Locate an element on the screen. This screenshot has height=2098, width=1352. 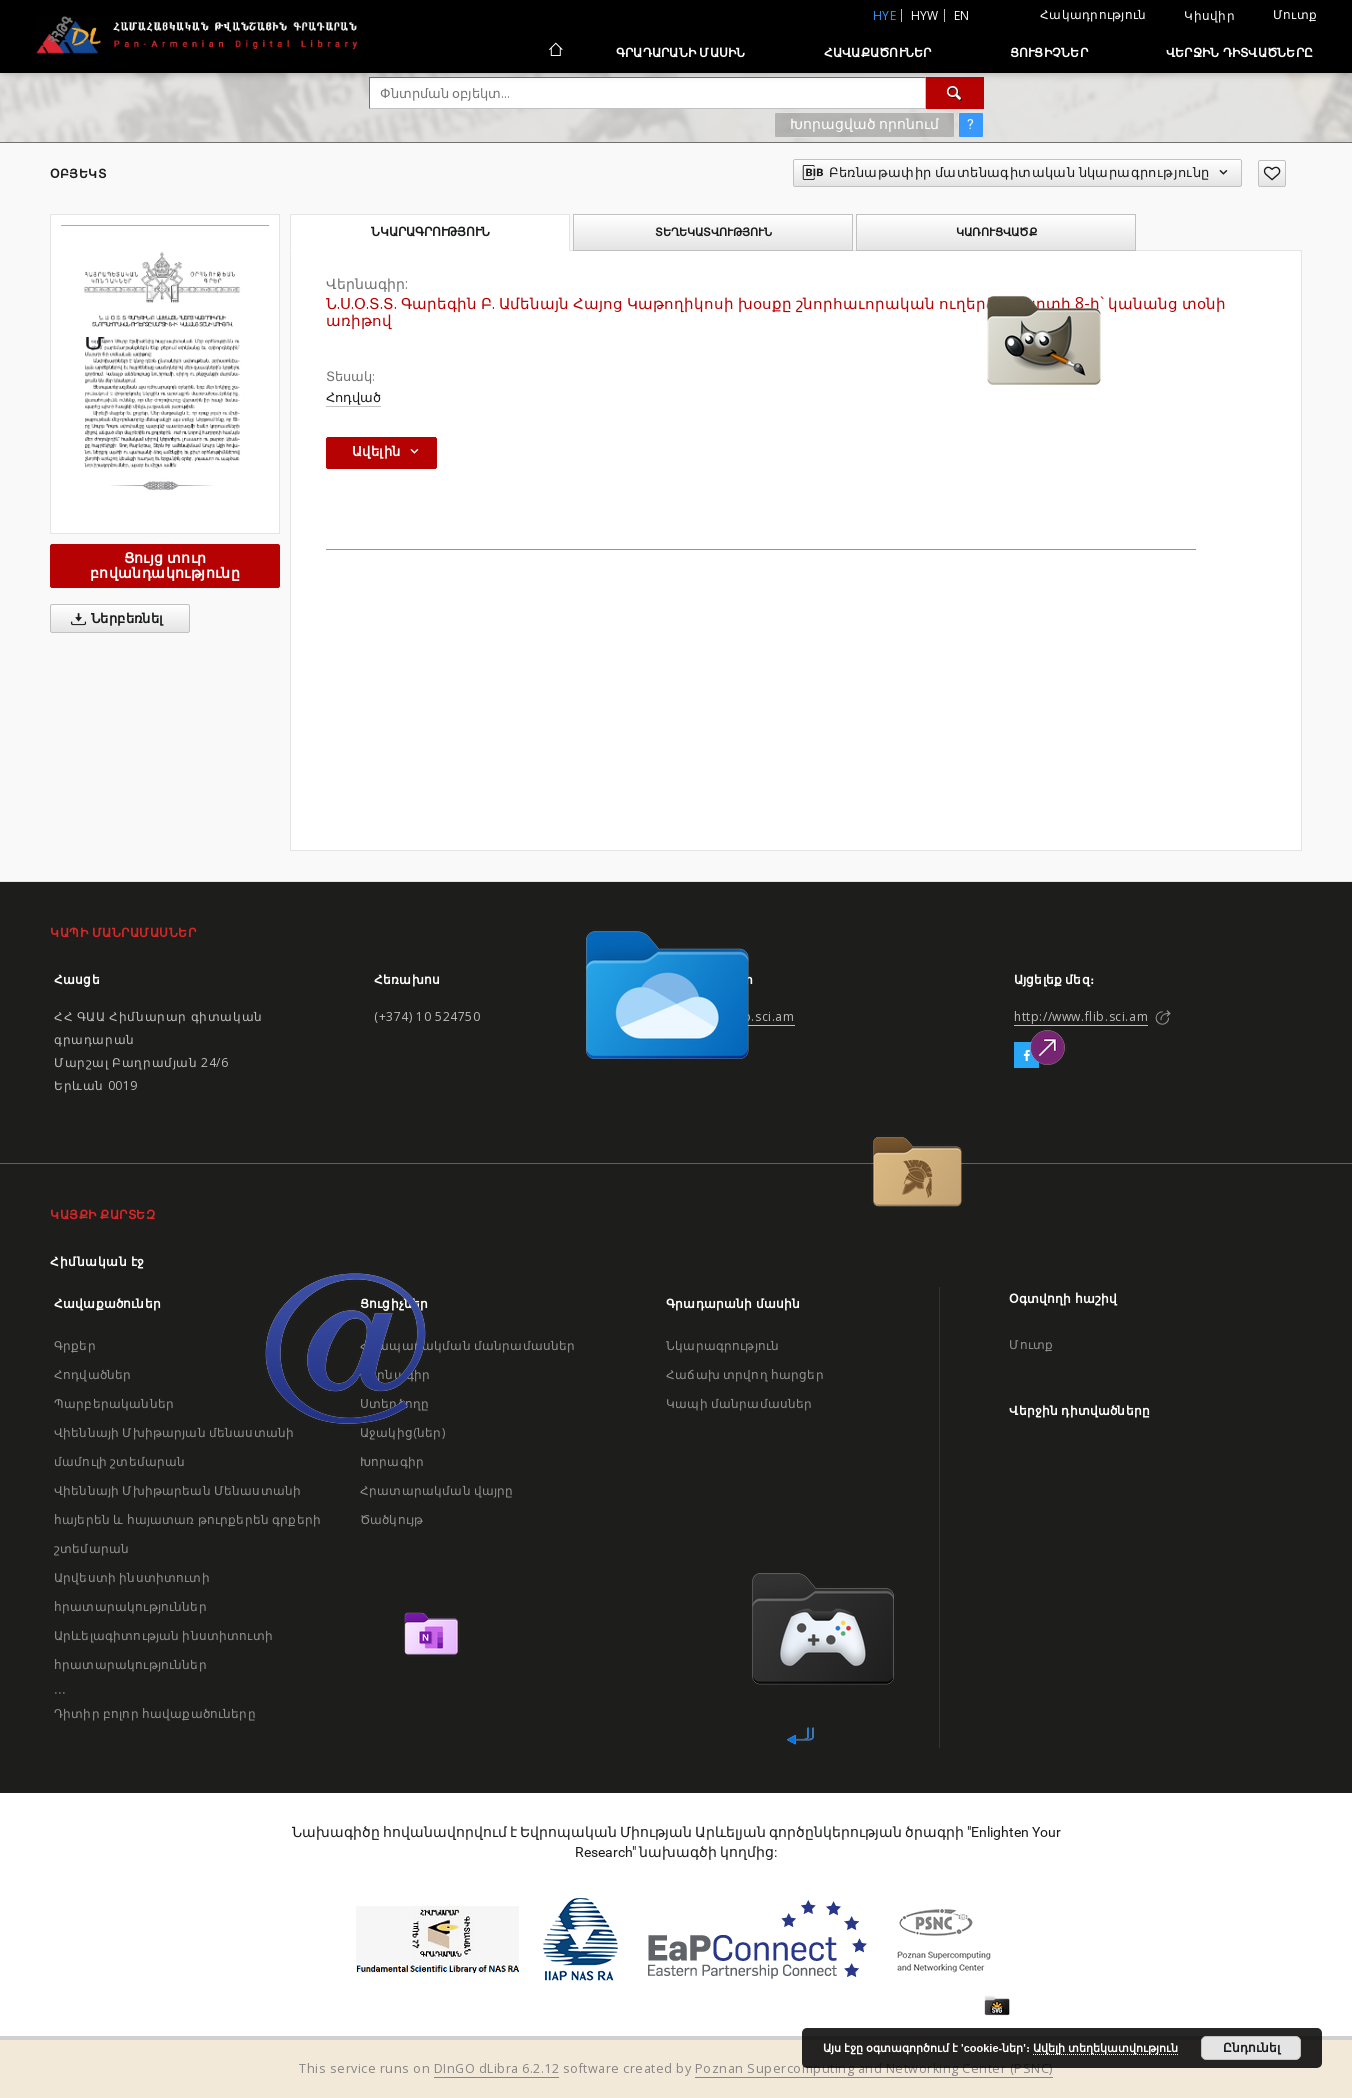
folder containing historical or ancient history files is located at coordinates (917, 1174).